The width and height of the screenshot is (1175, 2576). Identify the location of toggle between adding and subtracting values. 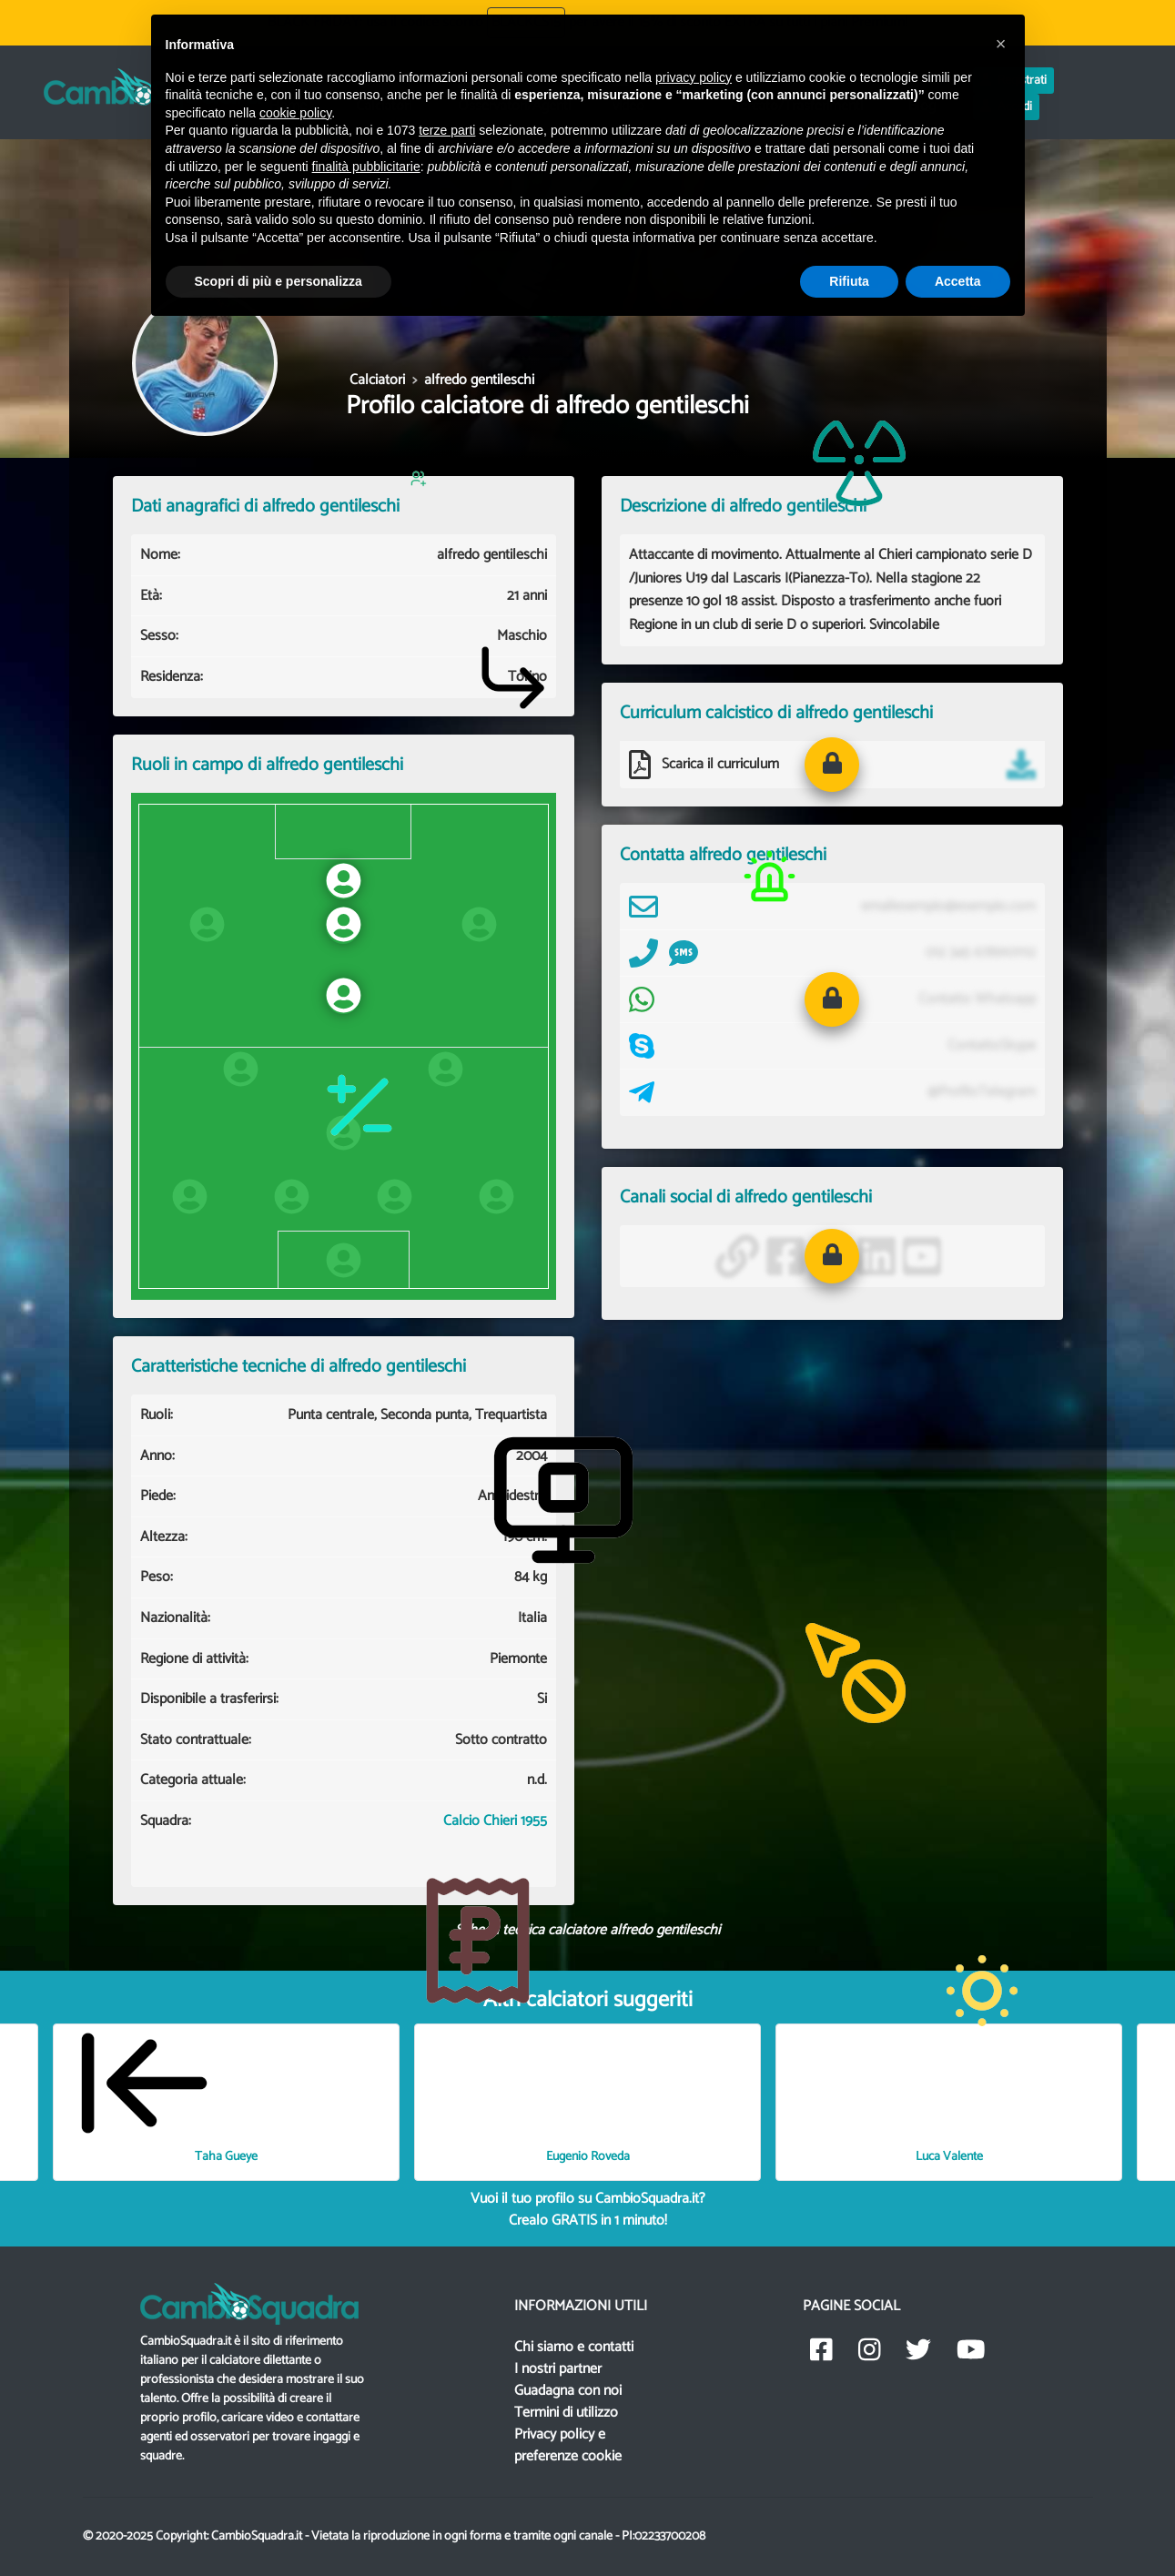
(360, 1107).